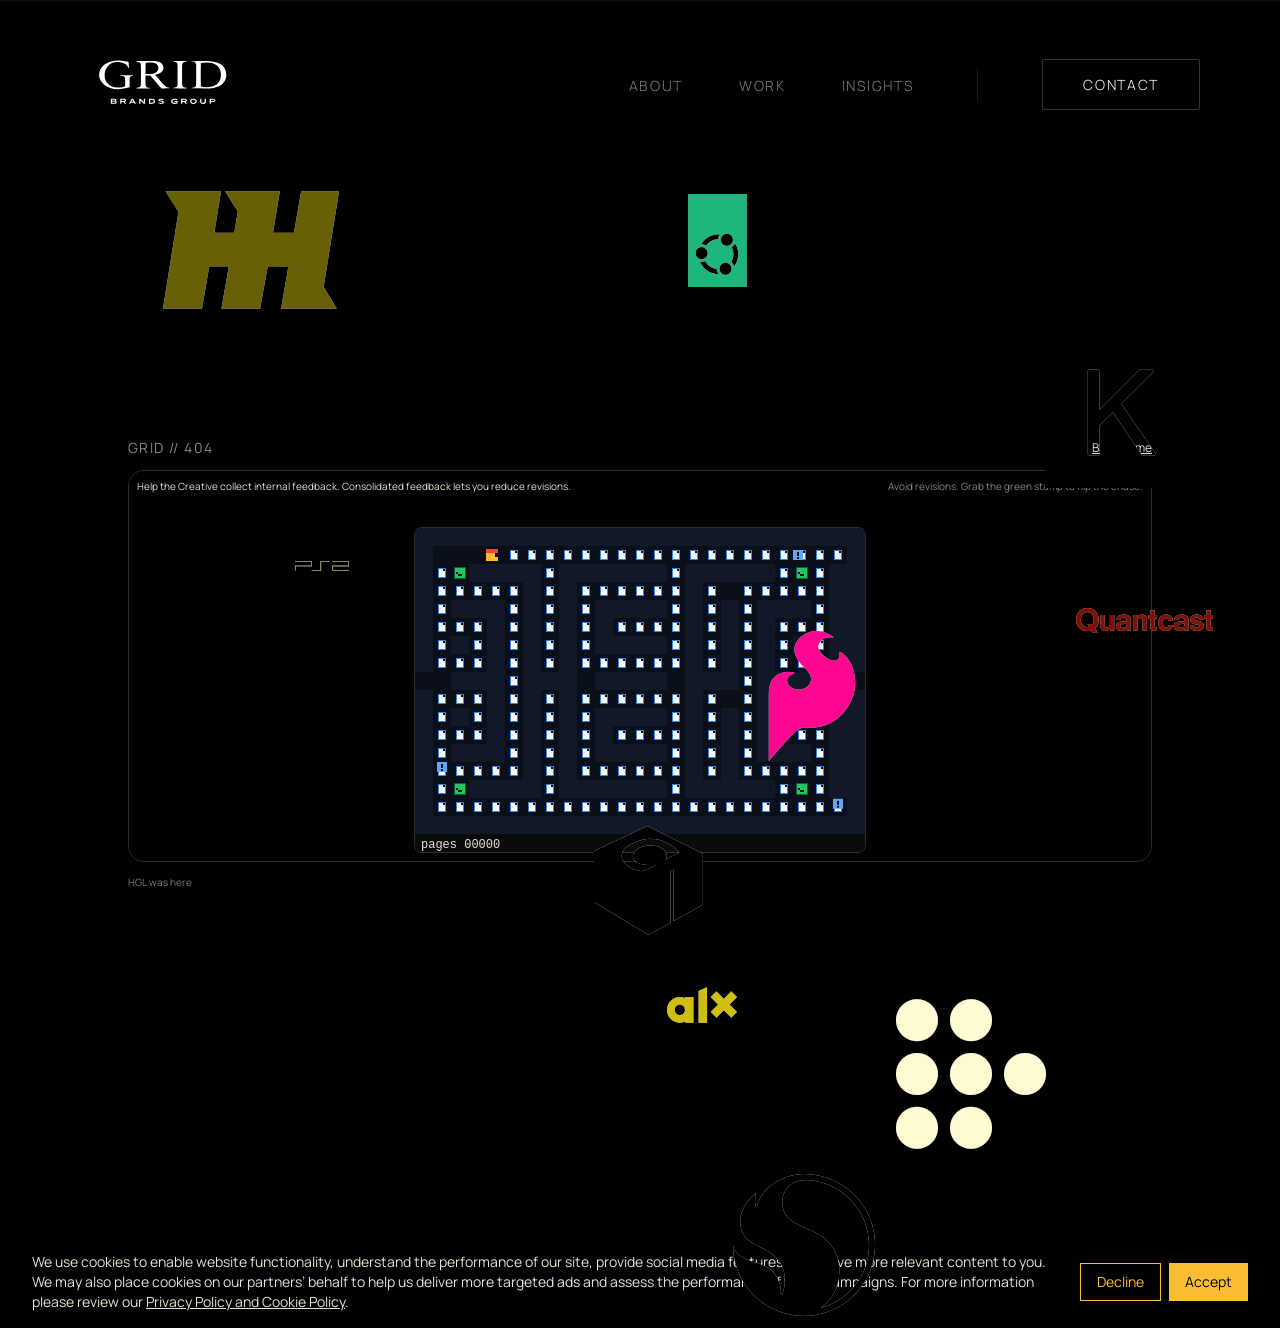 Image resolution: width=1280 pixels, height=1328 pixels. Describe the element at coordinates (251, 250) in the screenshot. I see `open the Car Throttle app` at that location.